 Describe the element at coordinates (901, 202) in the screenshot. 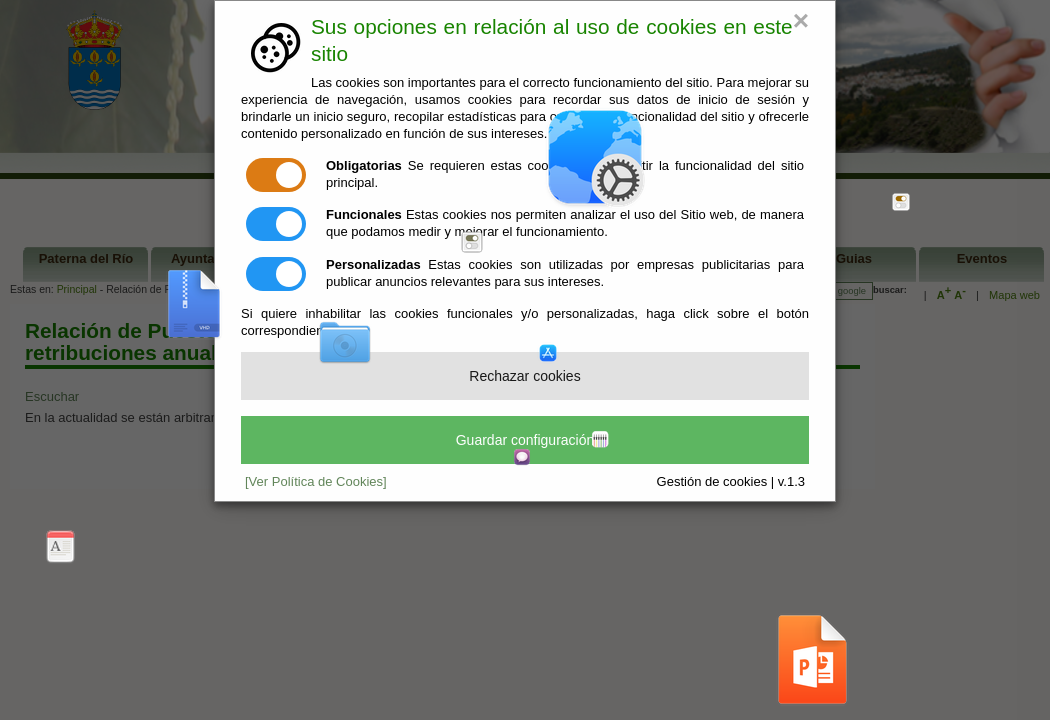

I see `open system tweaks or settings customization` at that location.